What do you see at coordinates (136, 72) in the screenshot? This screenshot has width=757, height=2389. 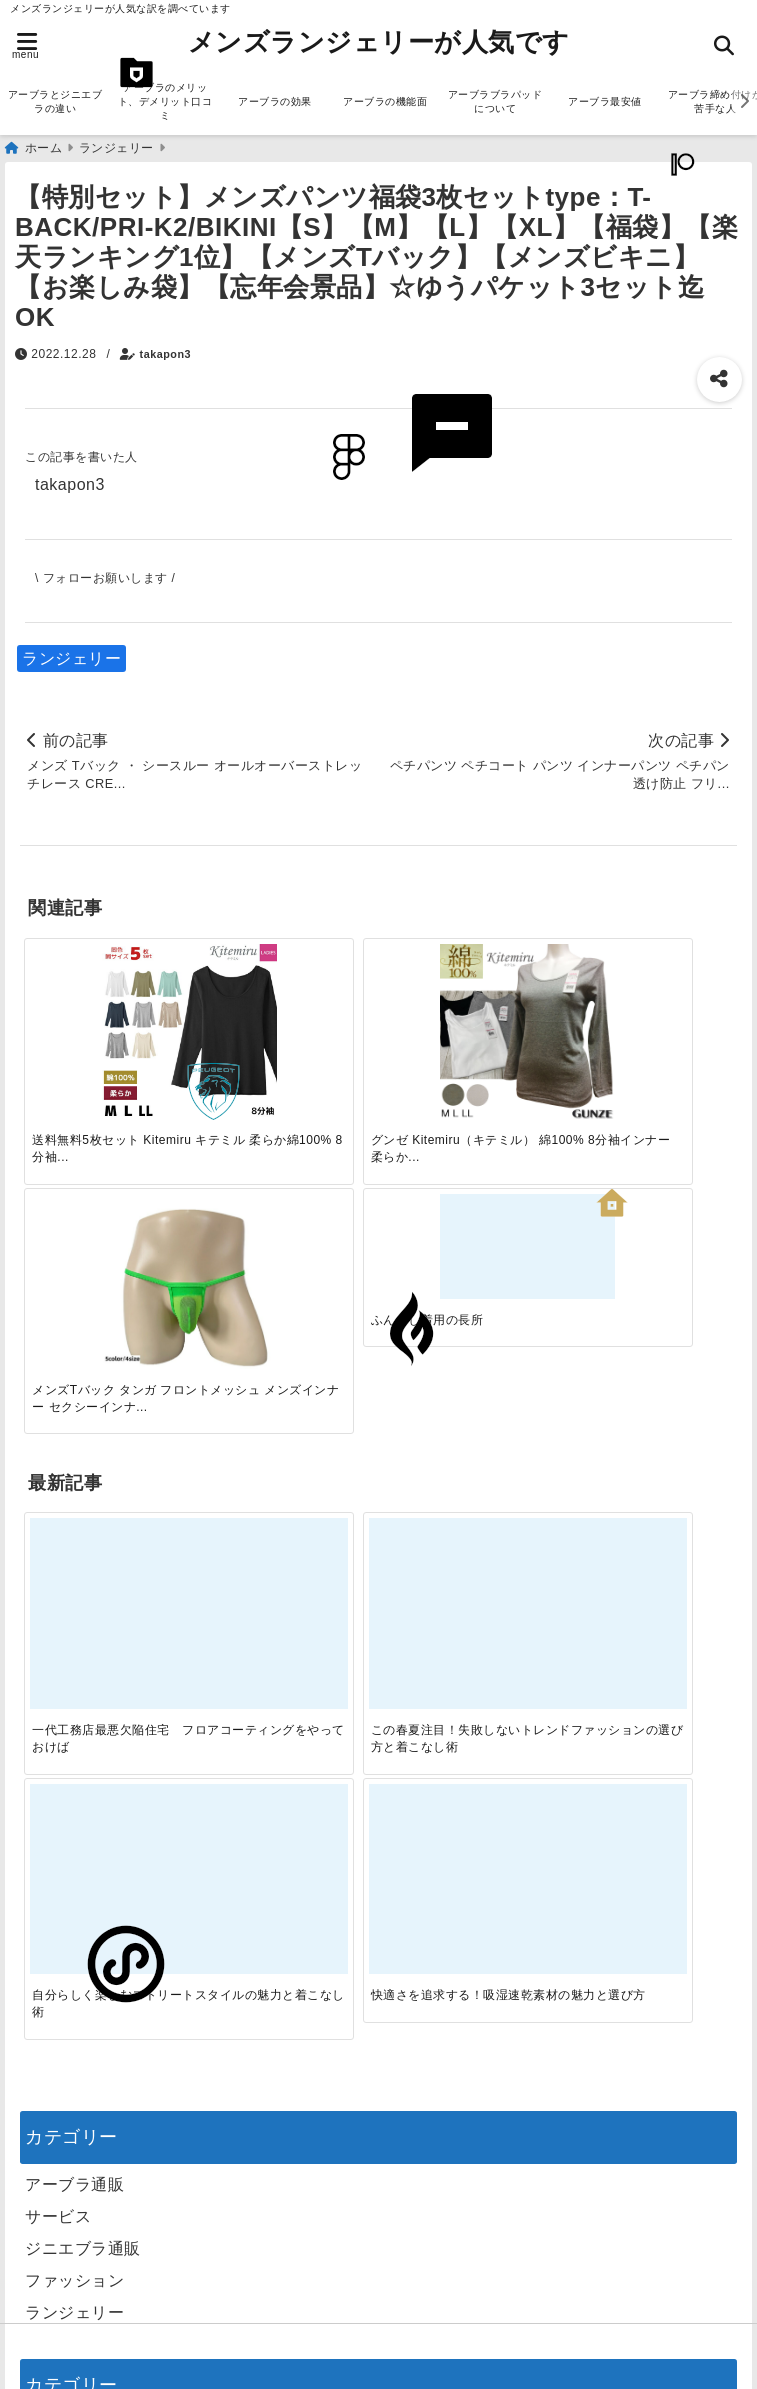 I see `access protected or secure files` at bounding box center [136, 72].